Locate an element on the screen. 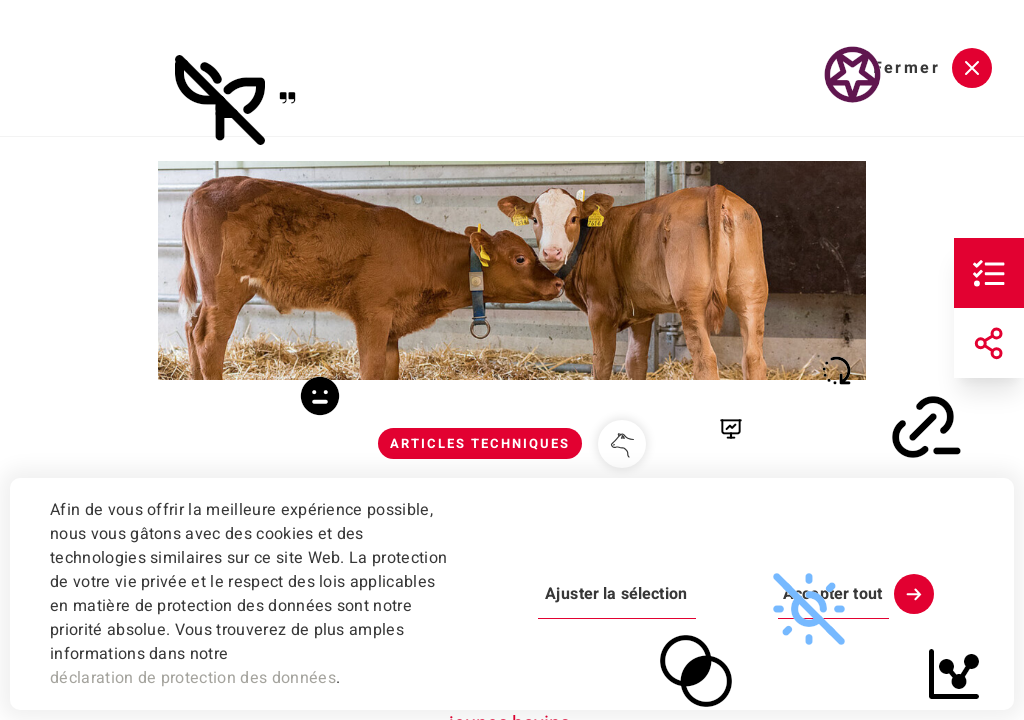 The width and height of the screenshot is (1024, 720). disable plant or garden tracking is located at coordinates (220, 100).